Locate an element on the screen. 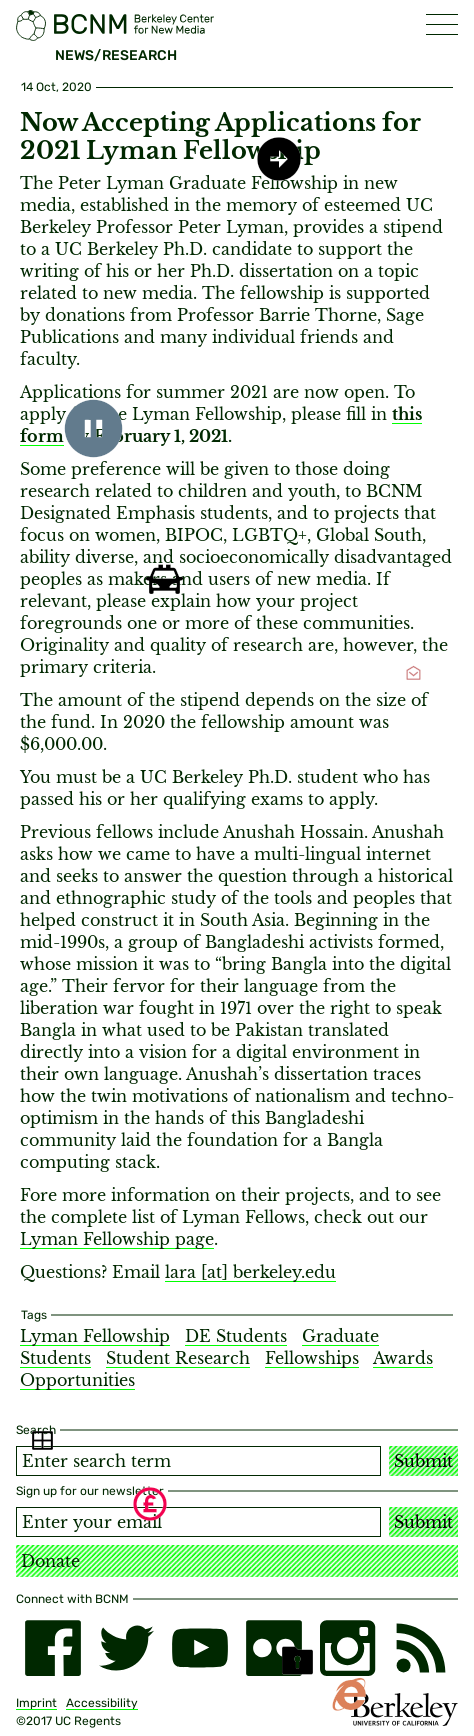  open Internet Explorer browser is located at coordinates (350, 1695).